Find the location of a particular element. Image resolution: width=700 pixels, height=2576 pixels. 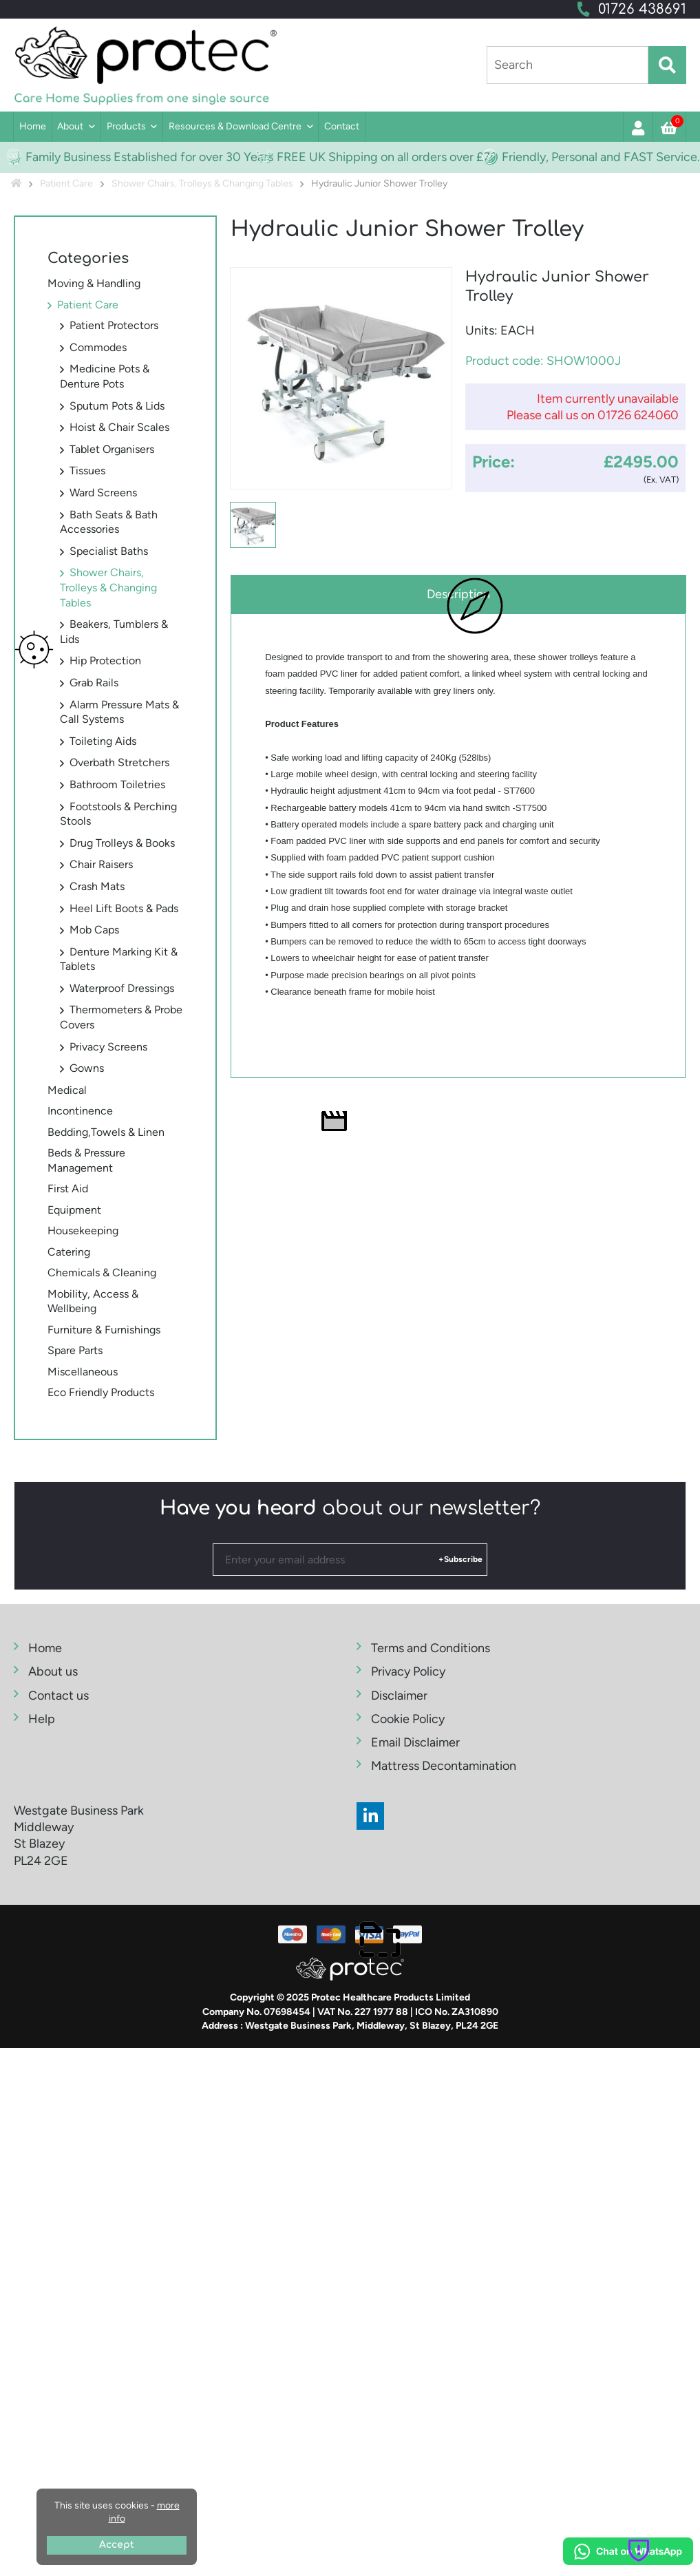

create a new folder is located at coordinates (380, 1940).